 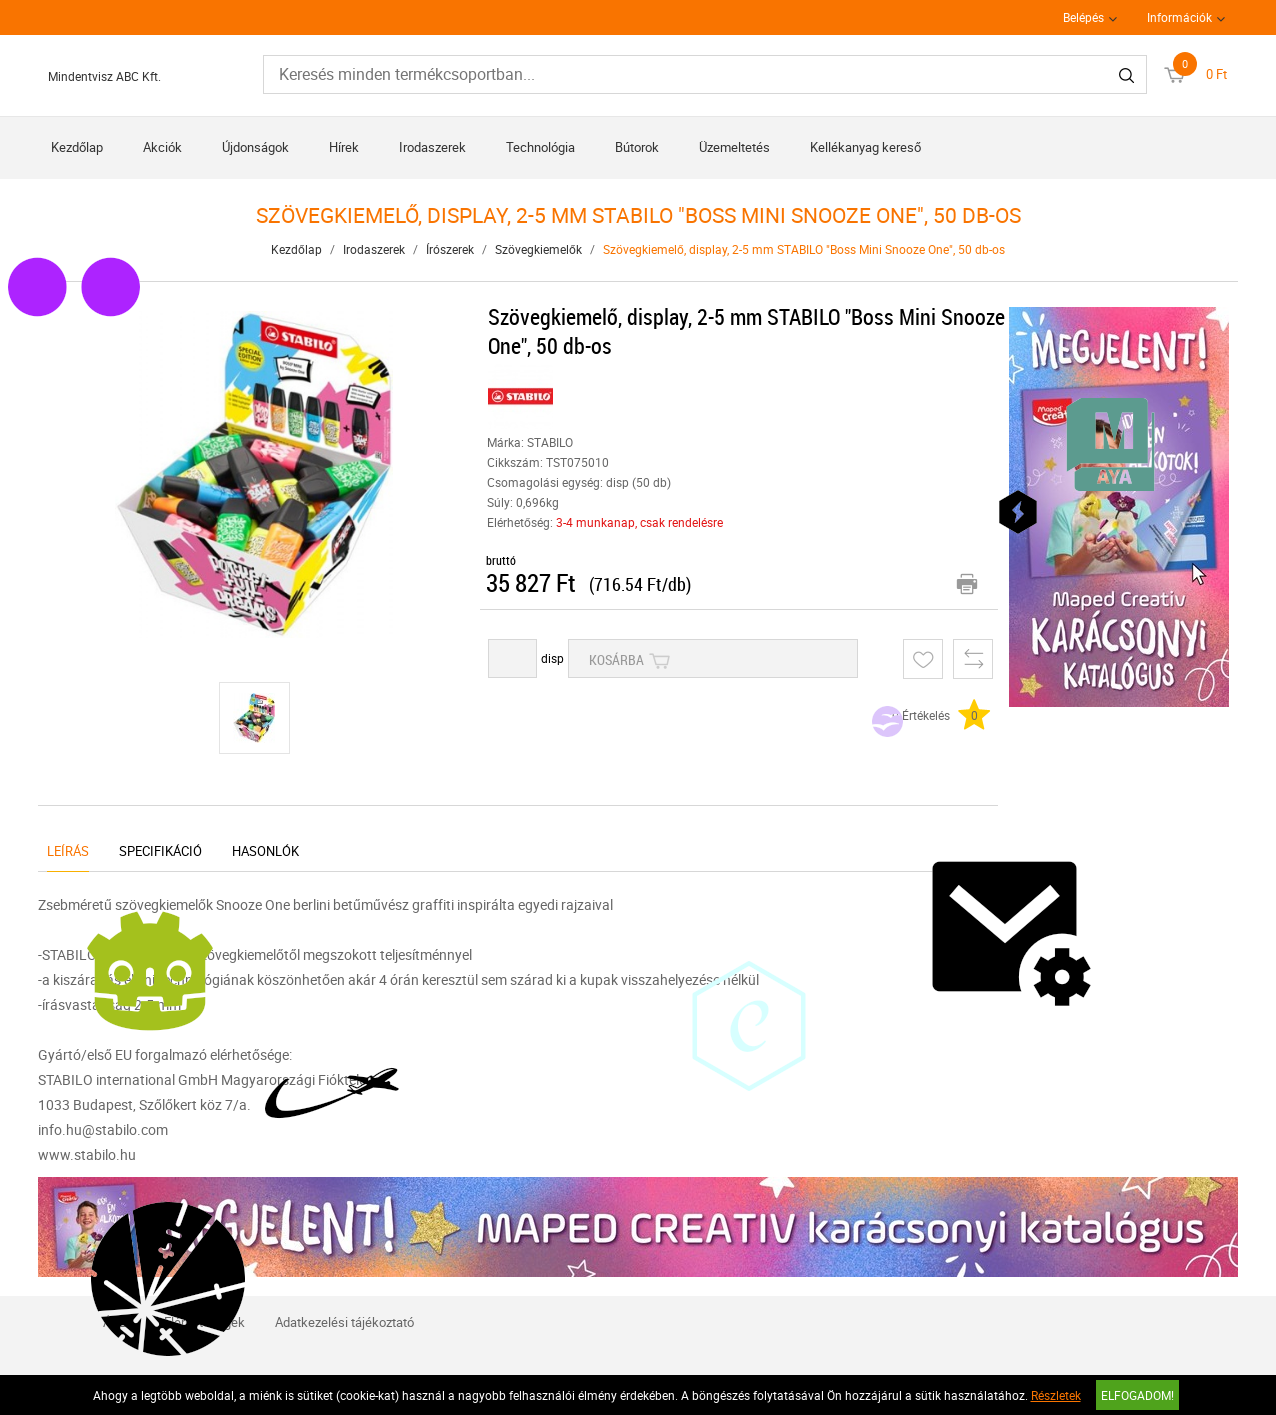 I want to click on open the Chai app, so click(x=749, y=1026).